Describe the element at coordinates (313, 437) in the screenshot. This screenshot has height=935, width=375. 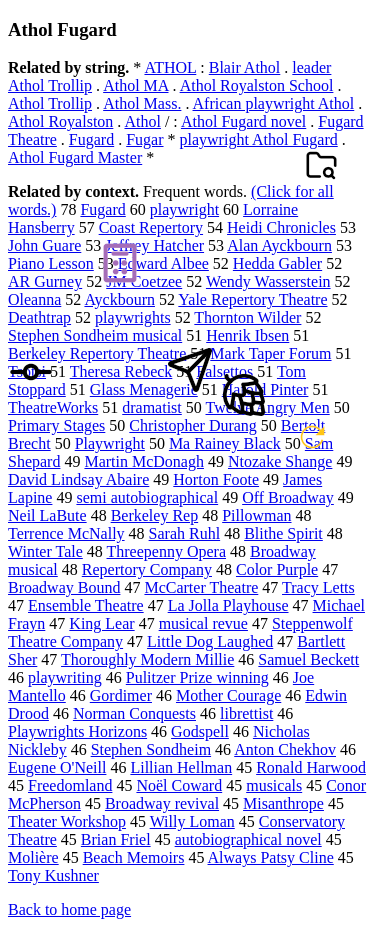
I see `reload or refresh the current page` at that location.